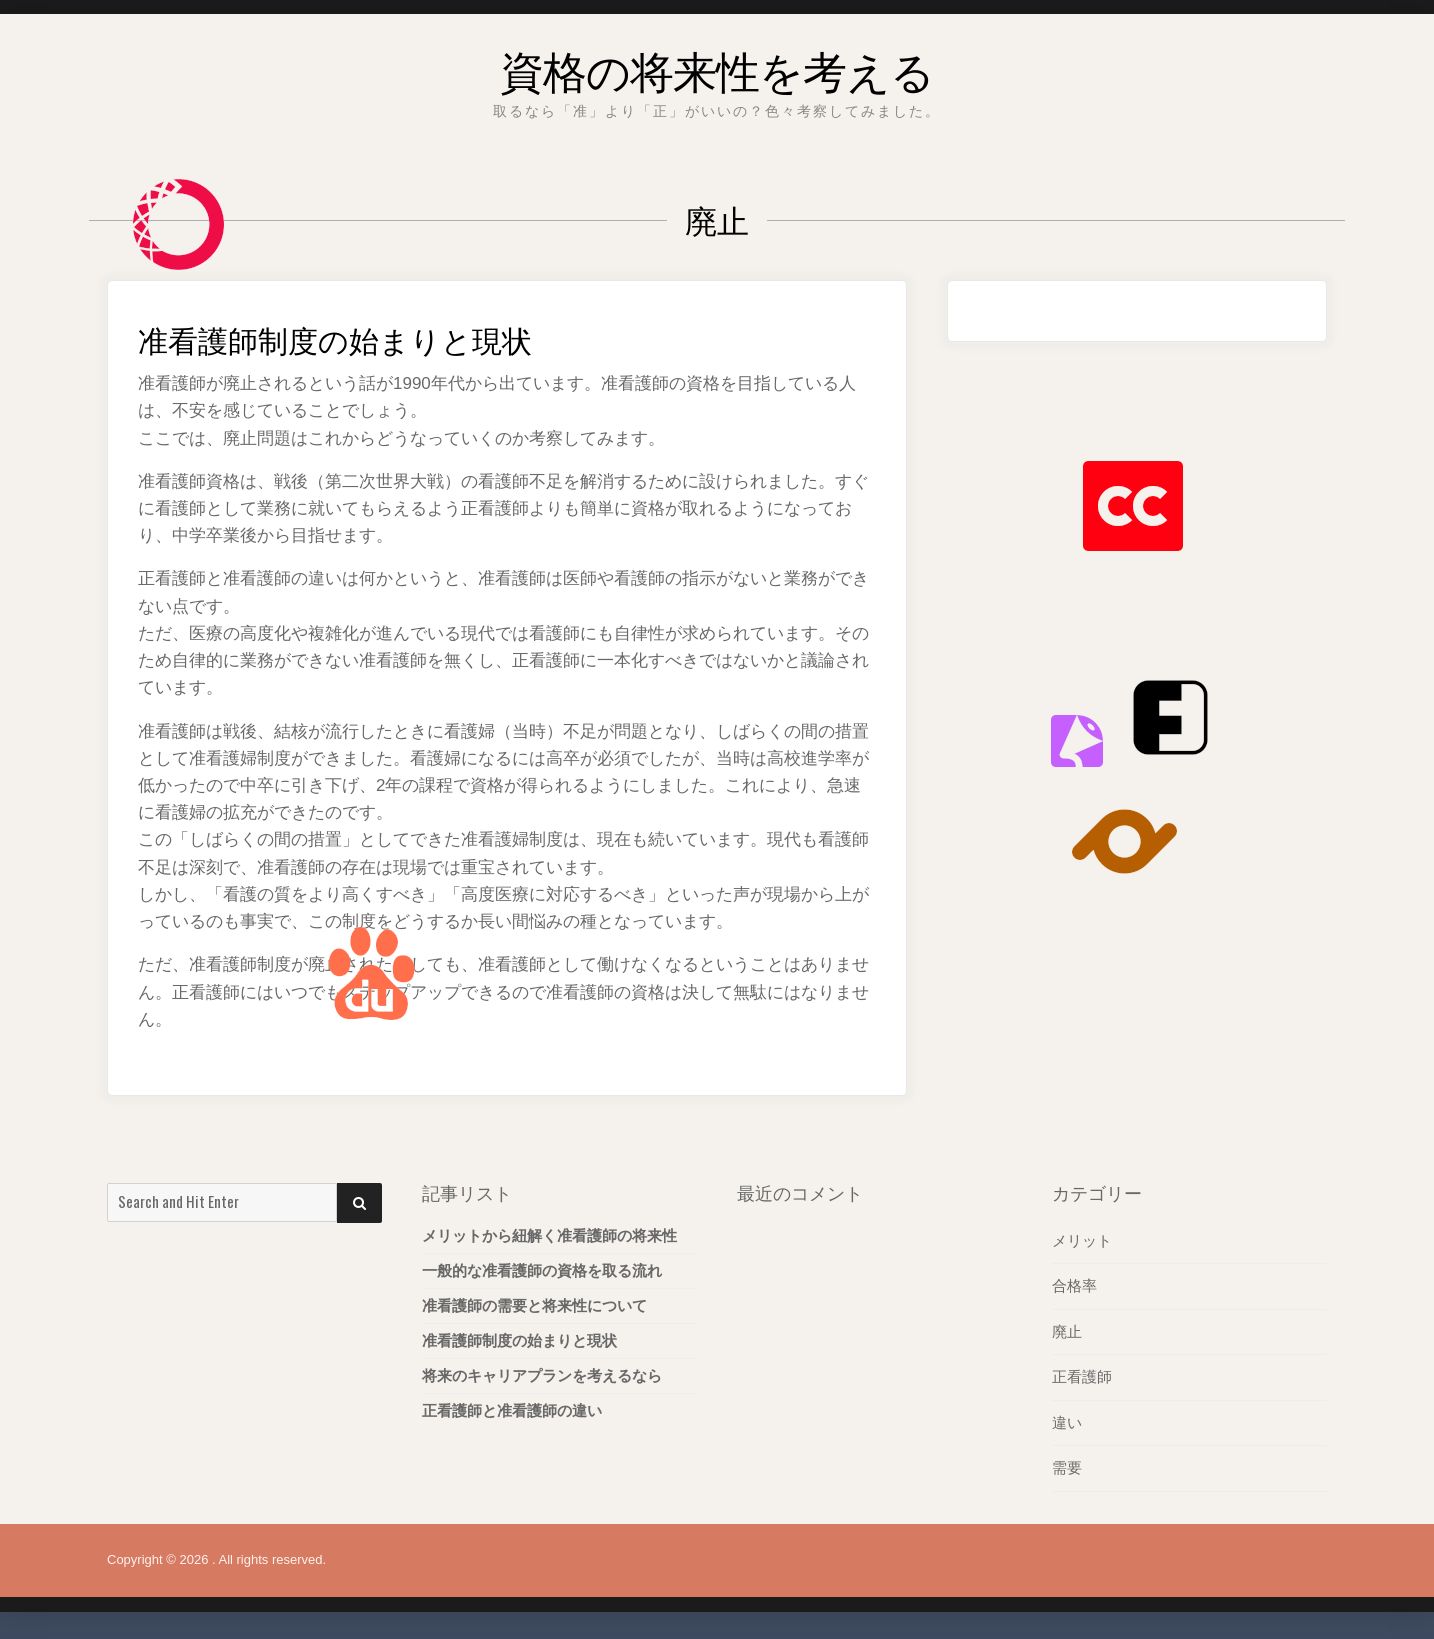 The width and height of the screenshot is (1434, 1639). What do you see at coordinates (1077, 741) in the screenshot?
I see `link to sessionize speaker profile` at bounding box center [1077, 741].